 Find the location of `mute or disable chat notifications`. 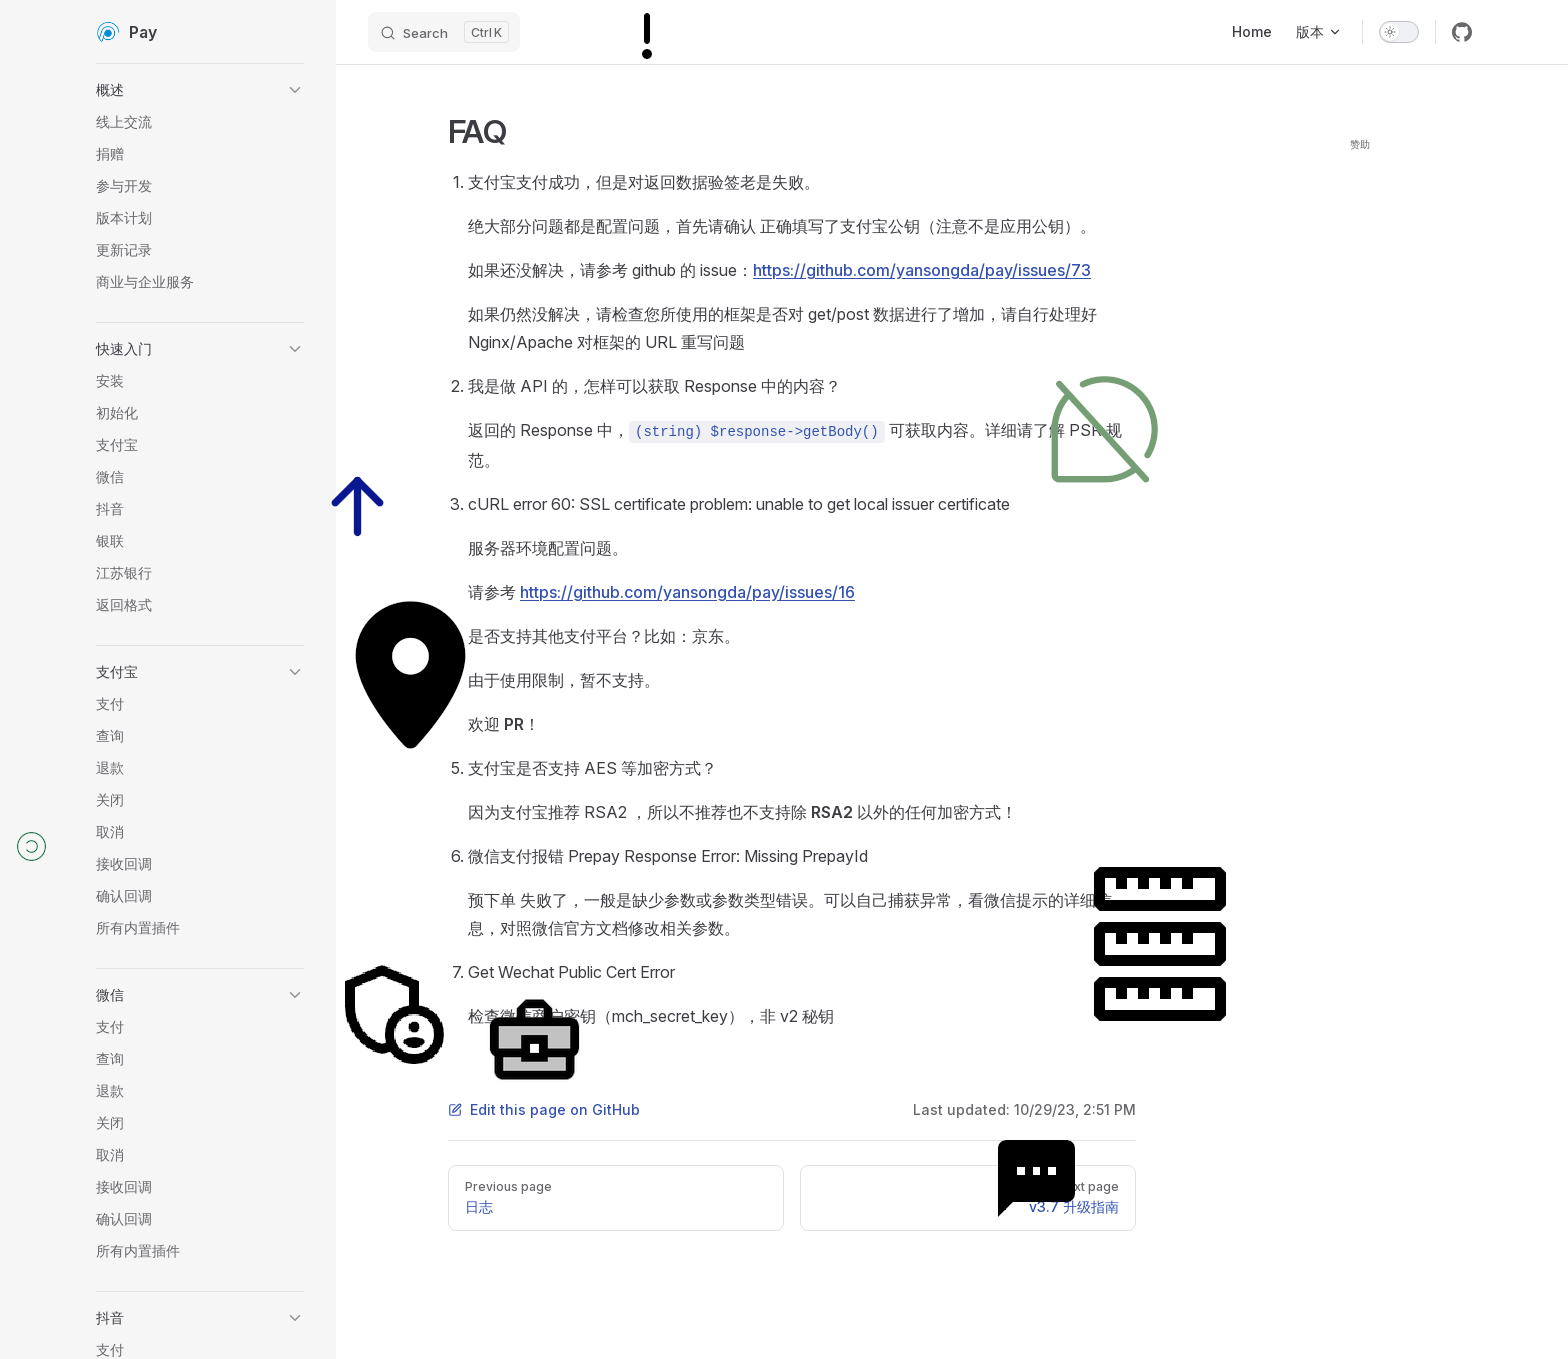

mute or disable chat notifications is located at coordinates (1102, 431).